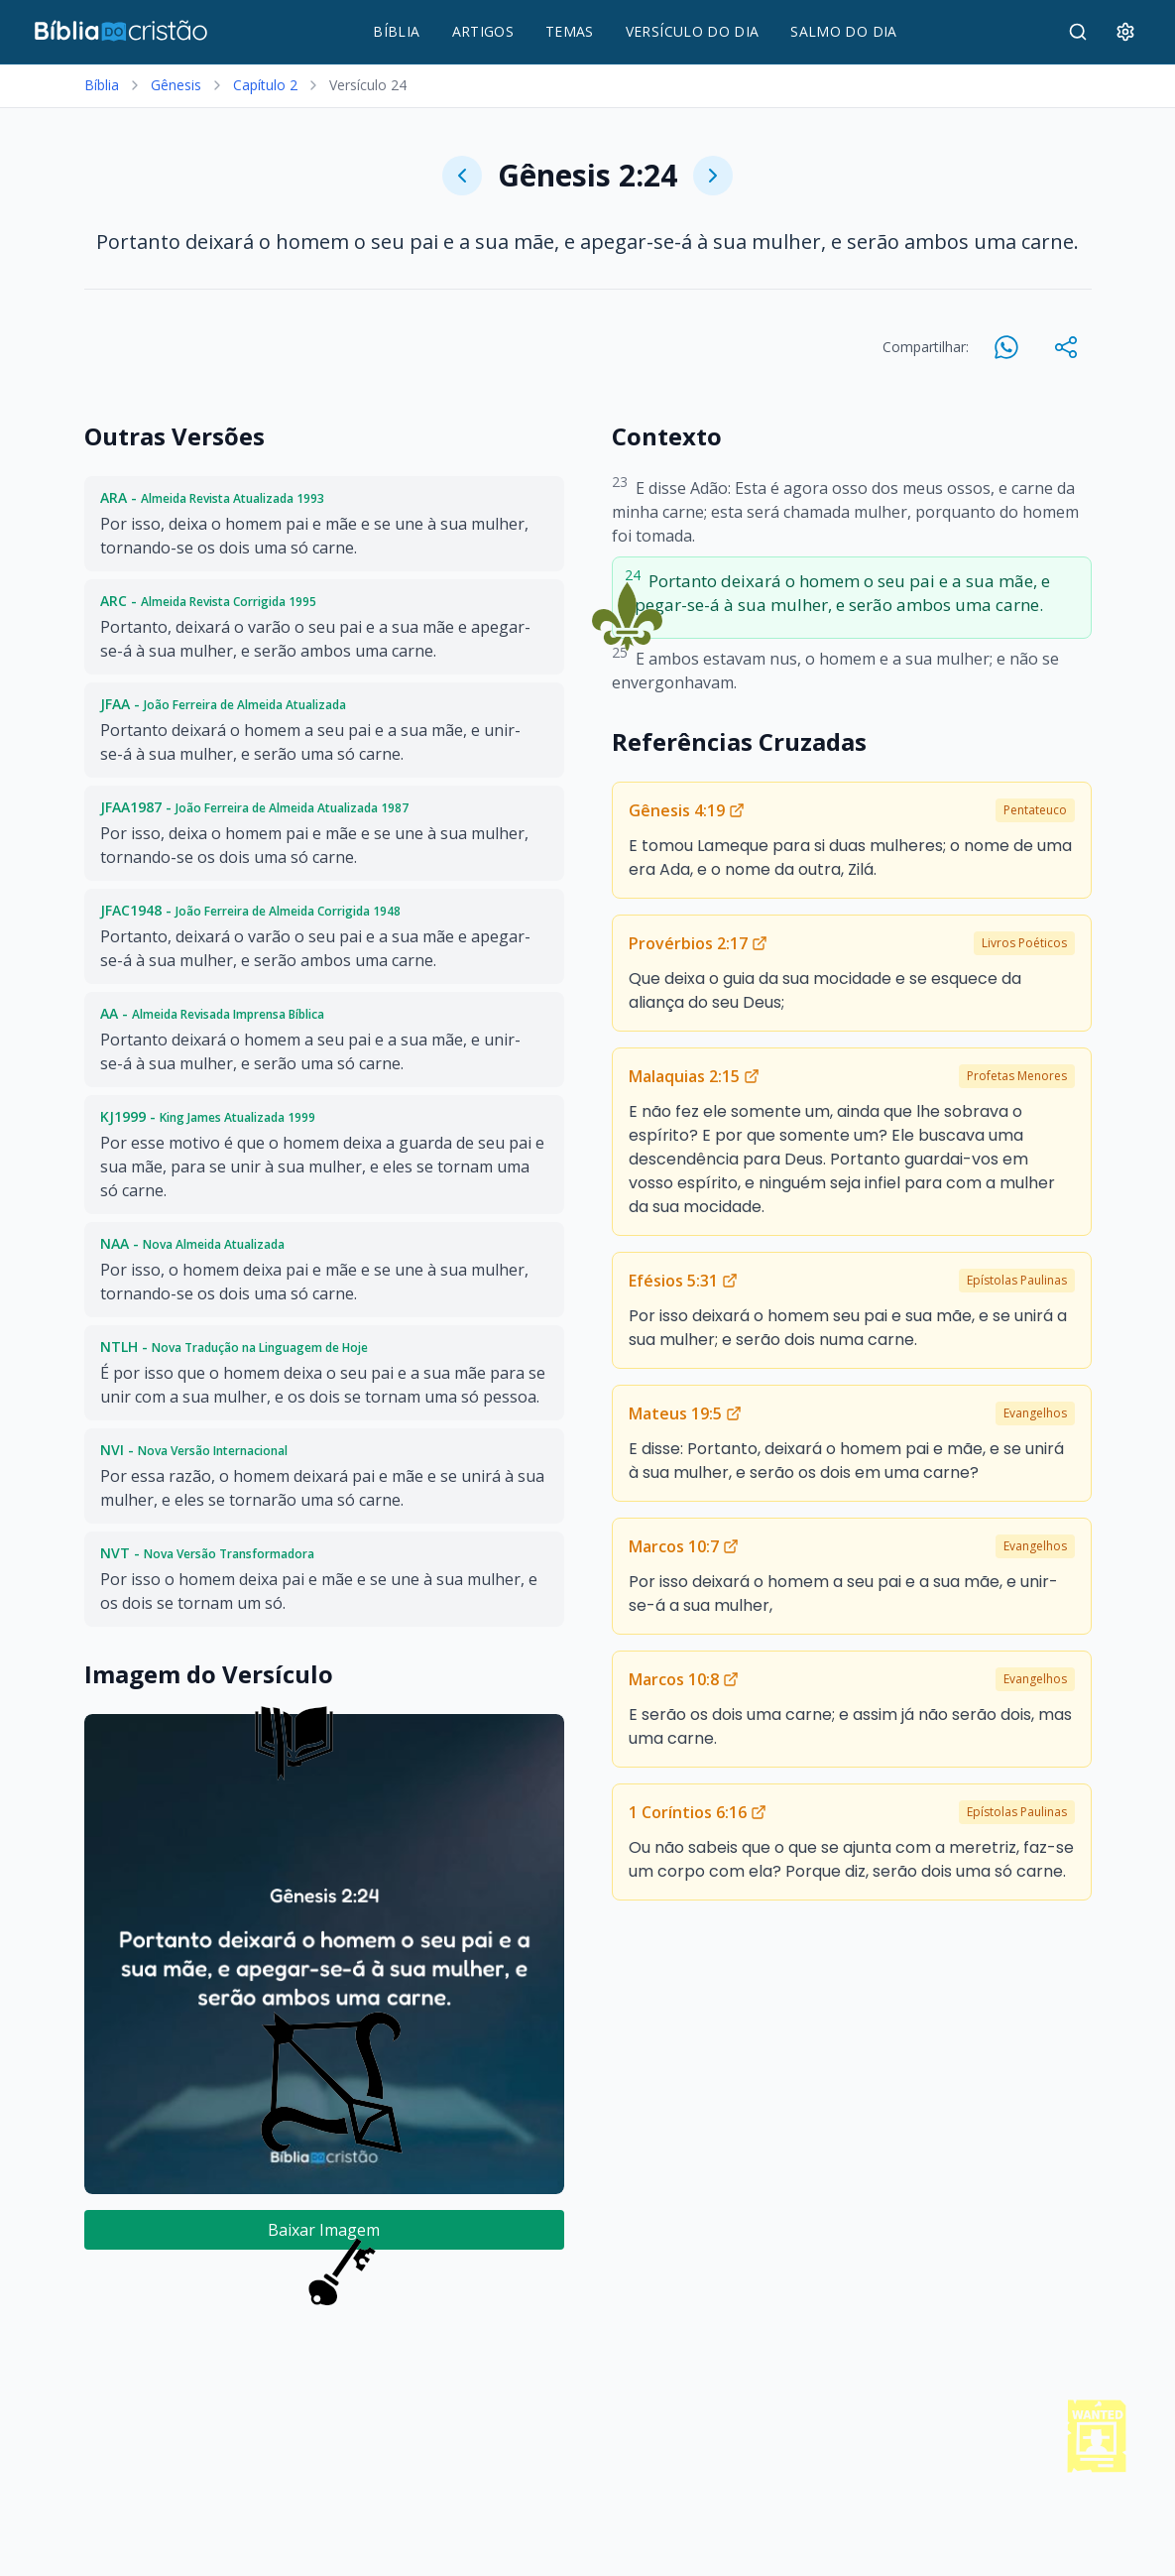 The image size is (1175, 2576). I want to click on access security or authentication settings, so click(342, 2271).